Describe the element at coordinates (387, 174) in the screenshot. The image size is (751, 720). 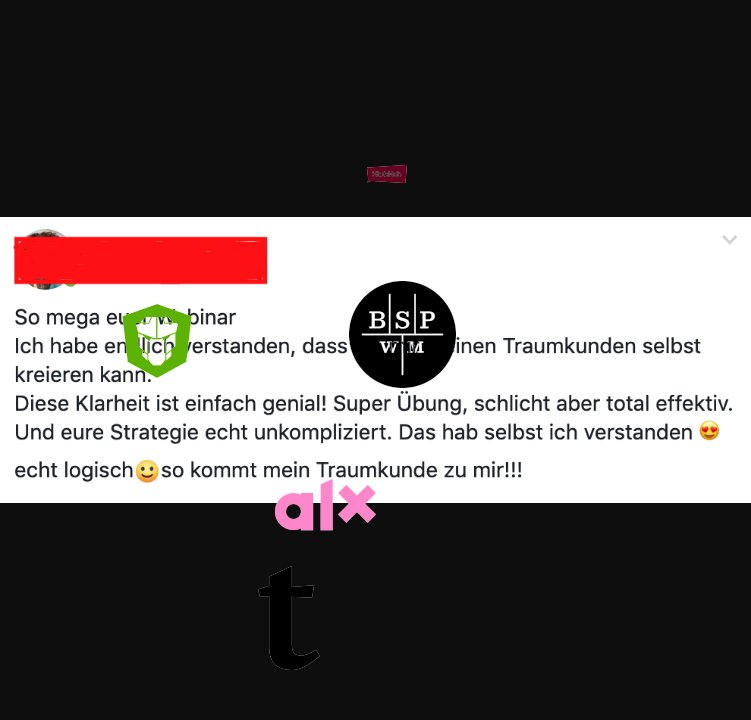
I see `open the StubHub app` at that location.